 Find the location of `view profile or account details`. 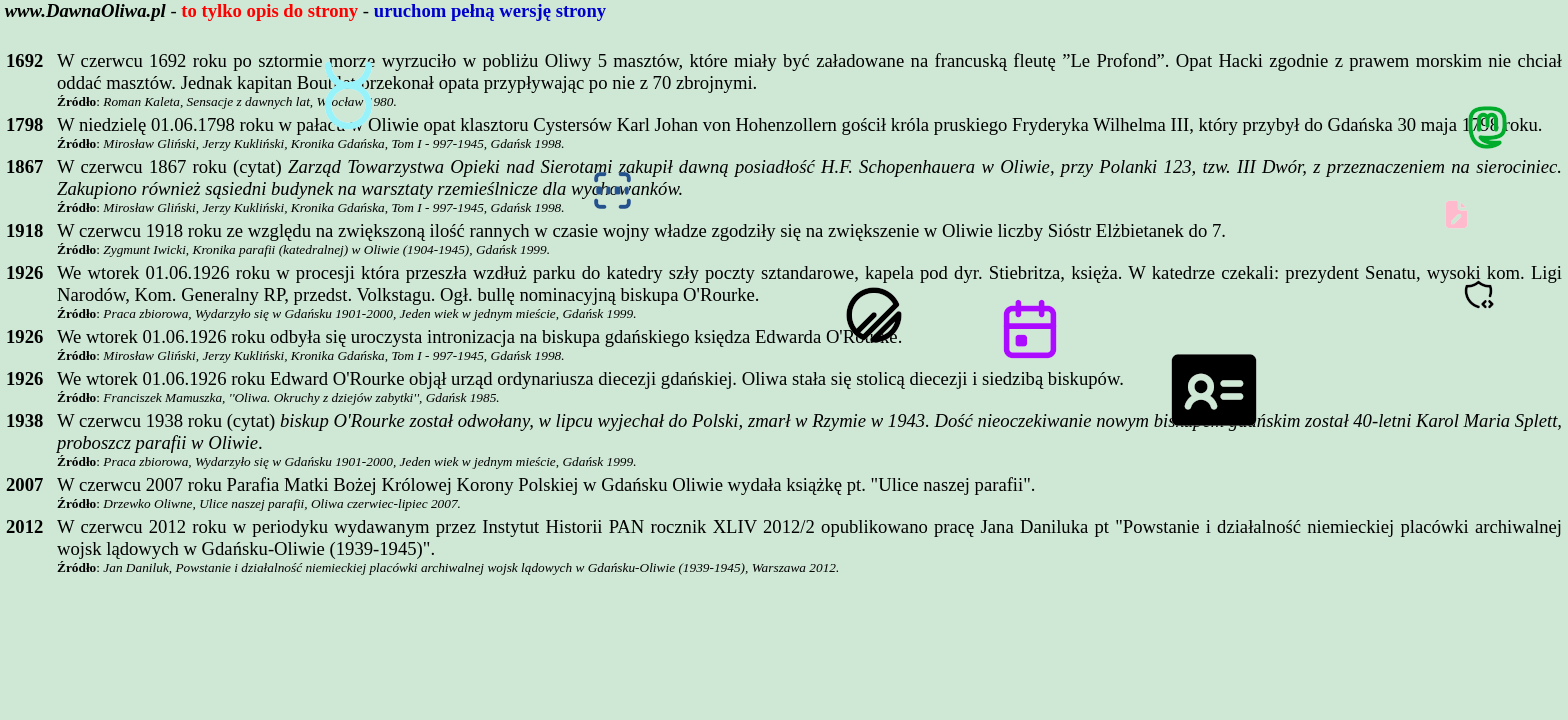

view profile or account details is located at coordinates (1214, 390).